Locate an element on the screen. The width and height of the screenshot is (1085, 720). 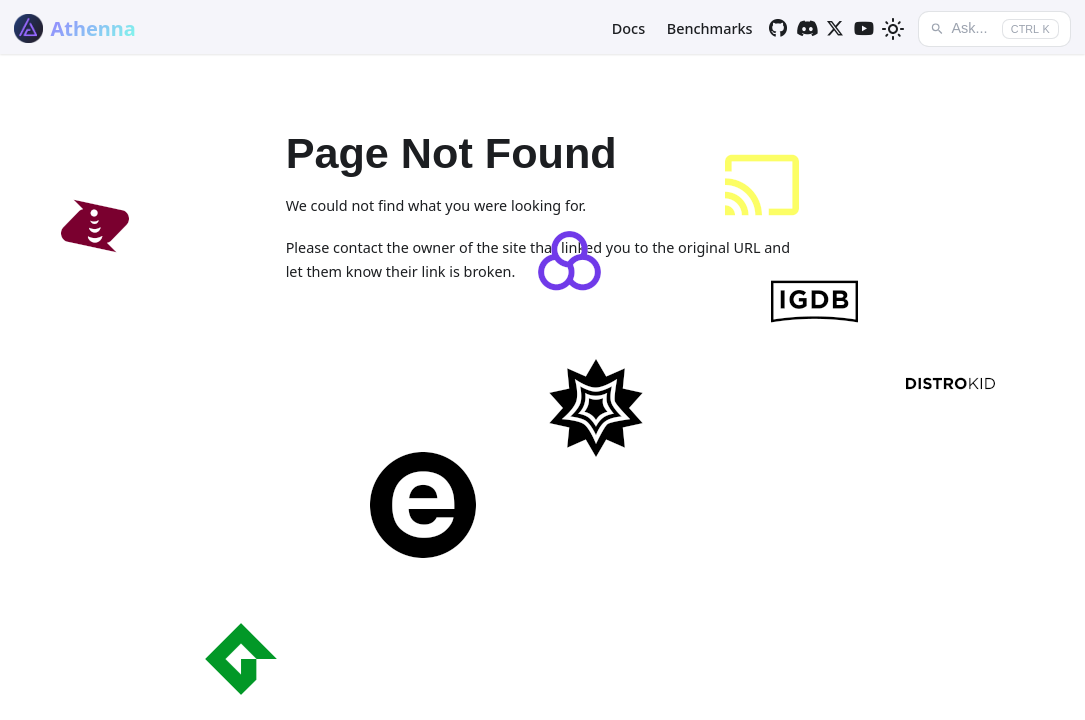
open GameMaker game development software is located at coordinates (241, 659).